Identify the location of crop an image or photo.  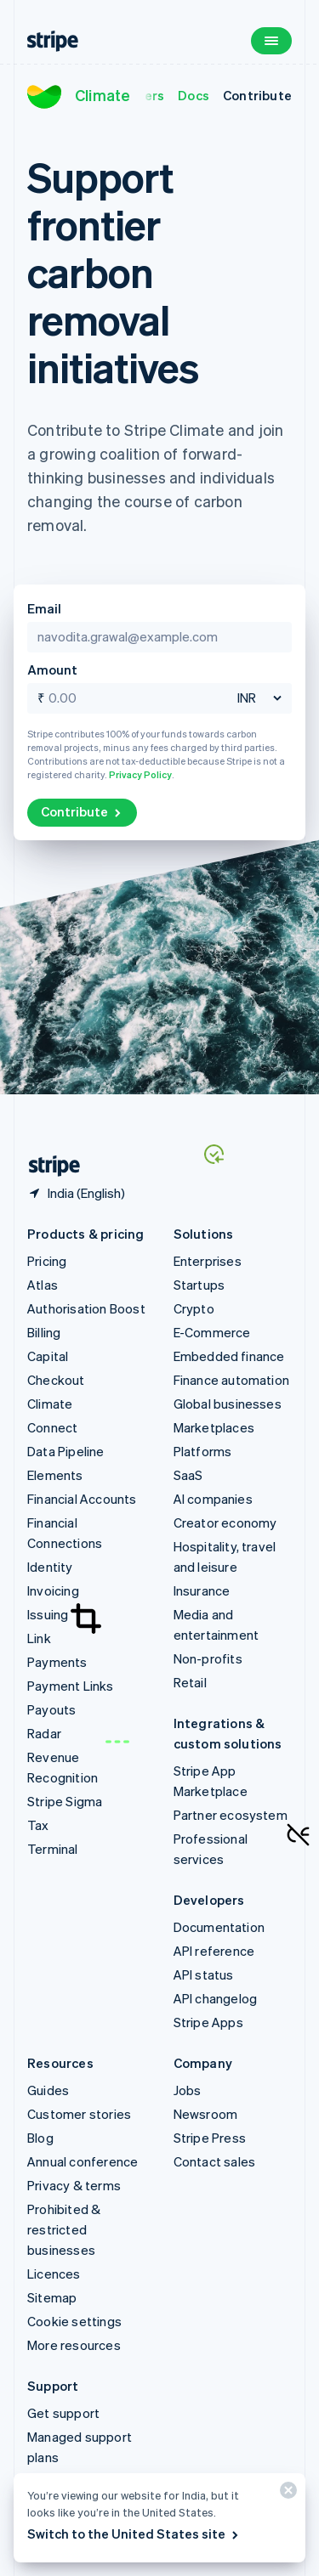
(86, 1618).